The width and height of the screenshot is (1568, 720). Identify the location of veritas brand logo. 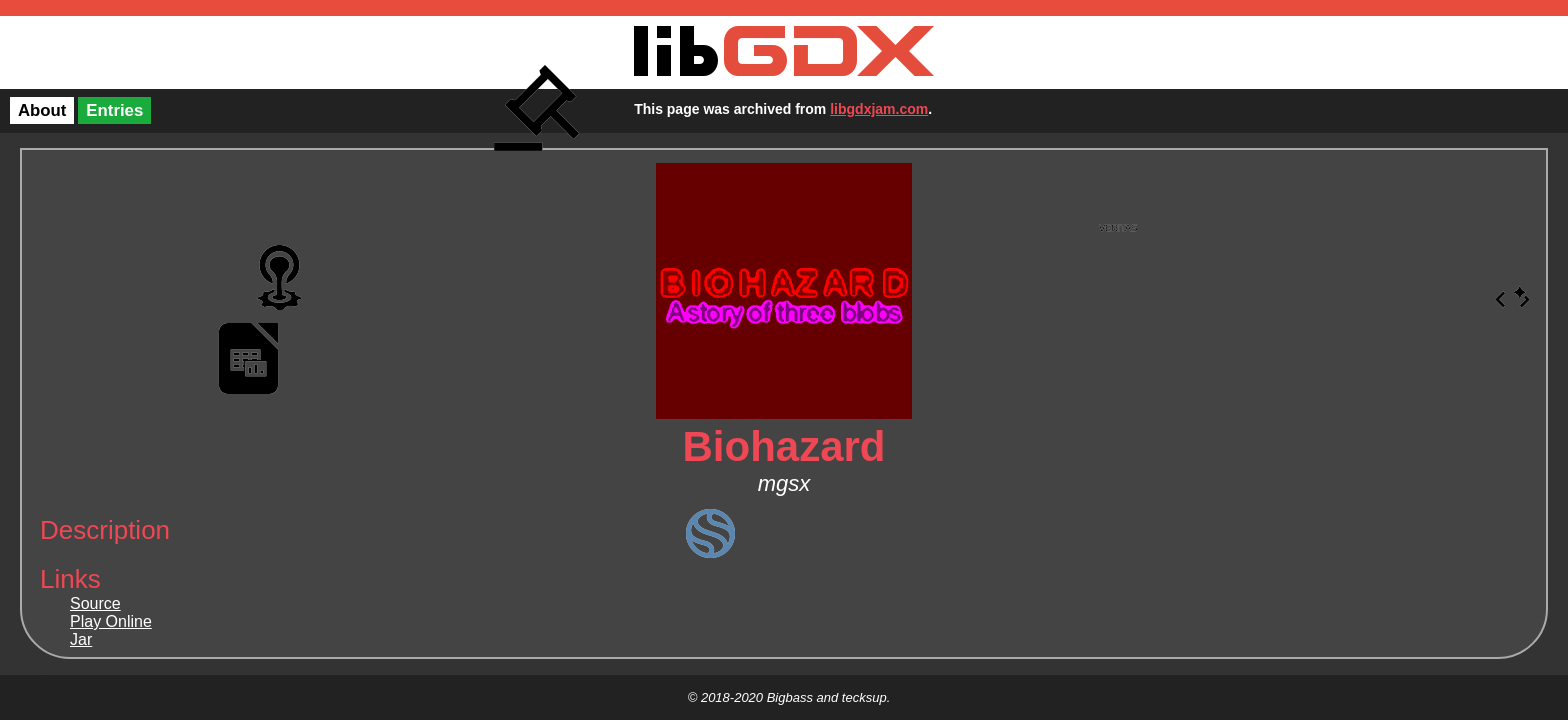
(1118, 228).